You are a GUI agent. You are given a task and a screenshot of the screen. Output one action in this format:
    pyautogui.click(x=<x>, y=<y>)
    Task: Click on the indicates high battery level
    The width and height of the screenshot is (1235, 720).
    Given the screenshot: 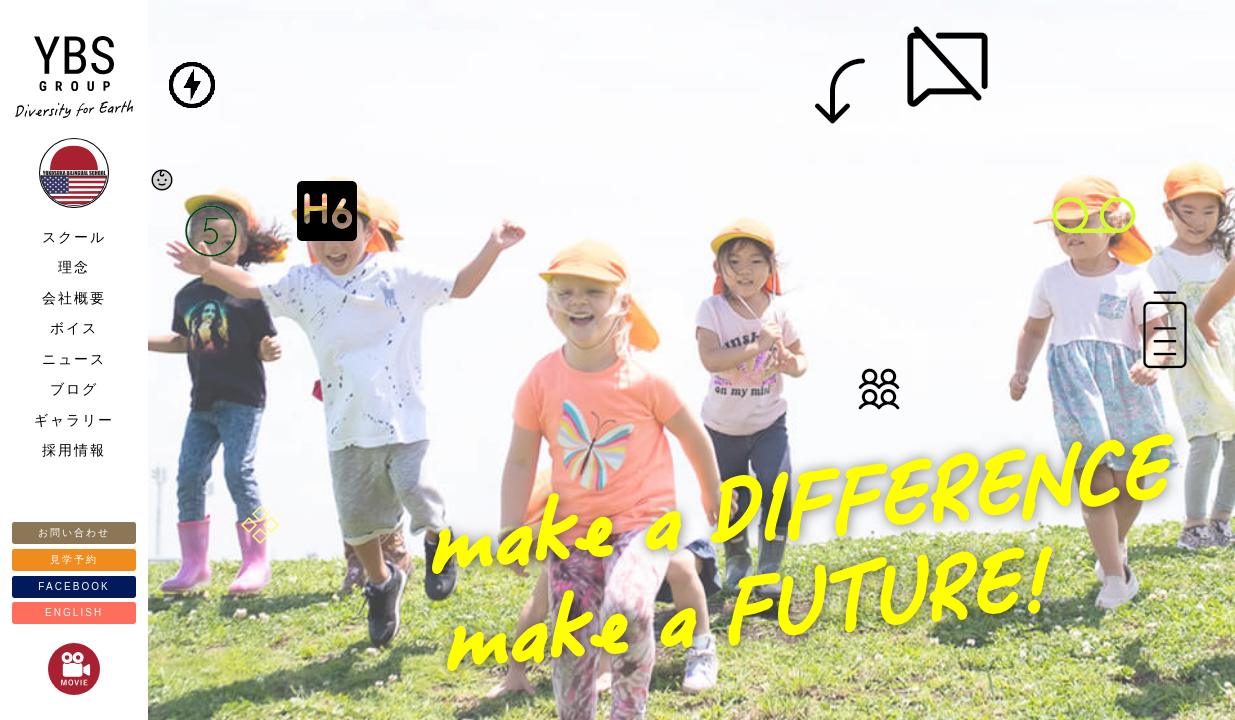 What is the action you would take?
    pyautogui.click(x=1165, y=331)
    